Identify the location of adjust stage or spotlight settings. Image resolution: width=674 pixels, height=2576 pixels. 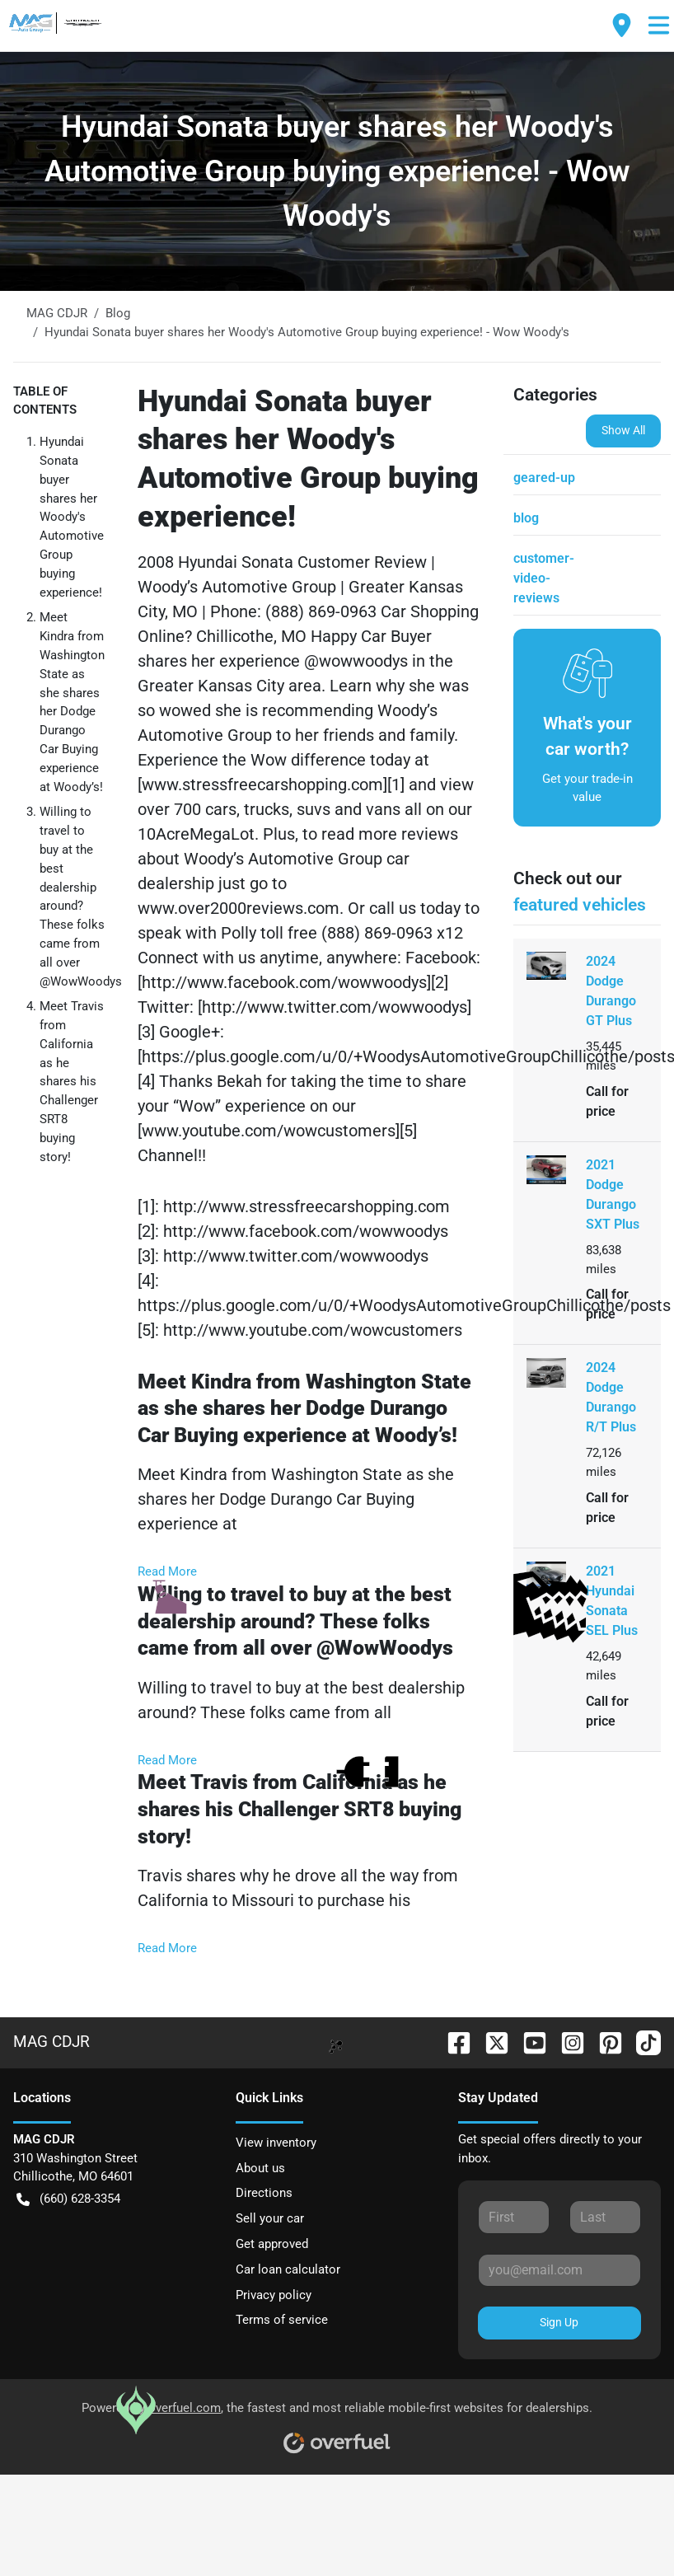
(170, 1597).